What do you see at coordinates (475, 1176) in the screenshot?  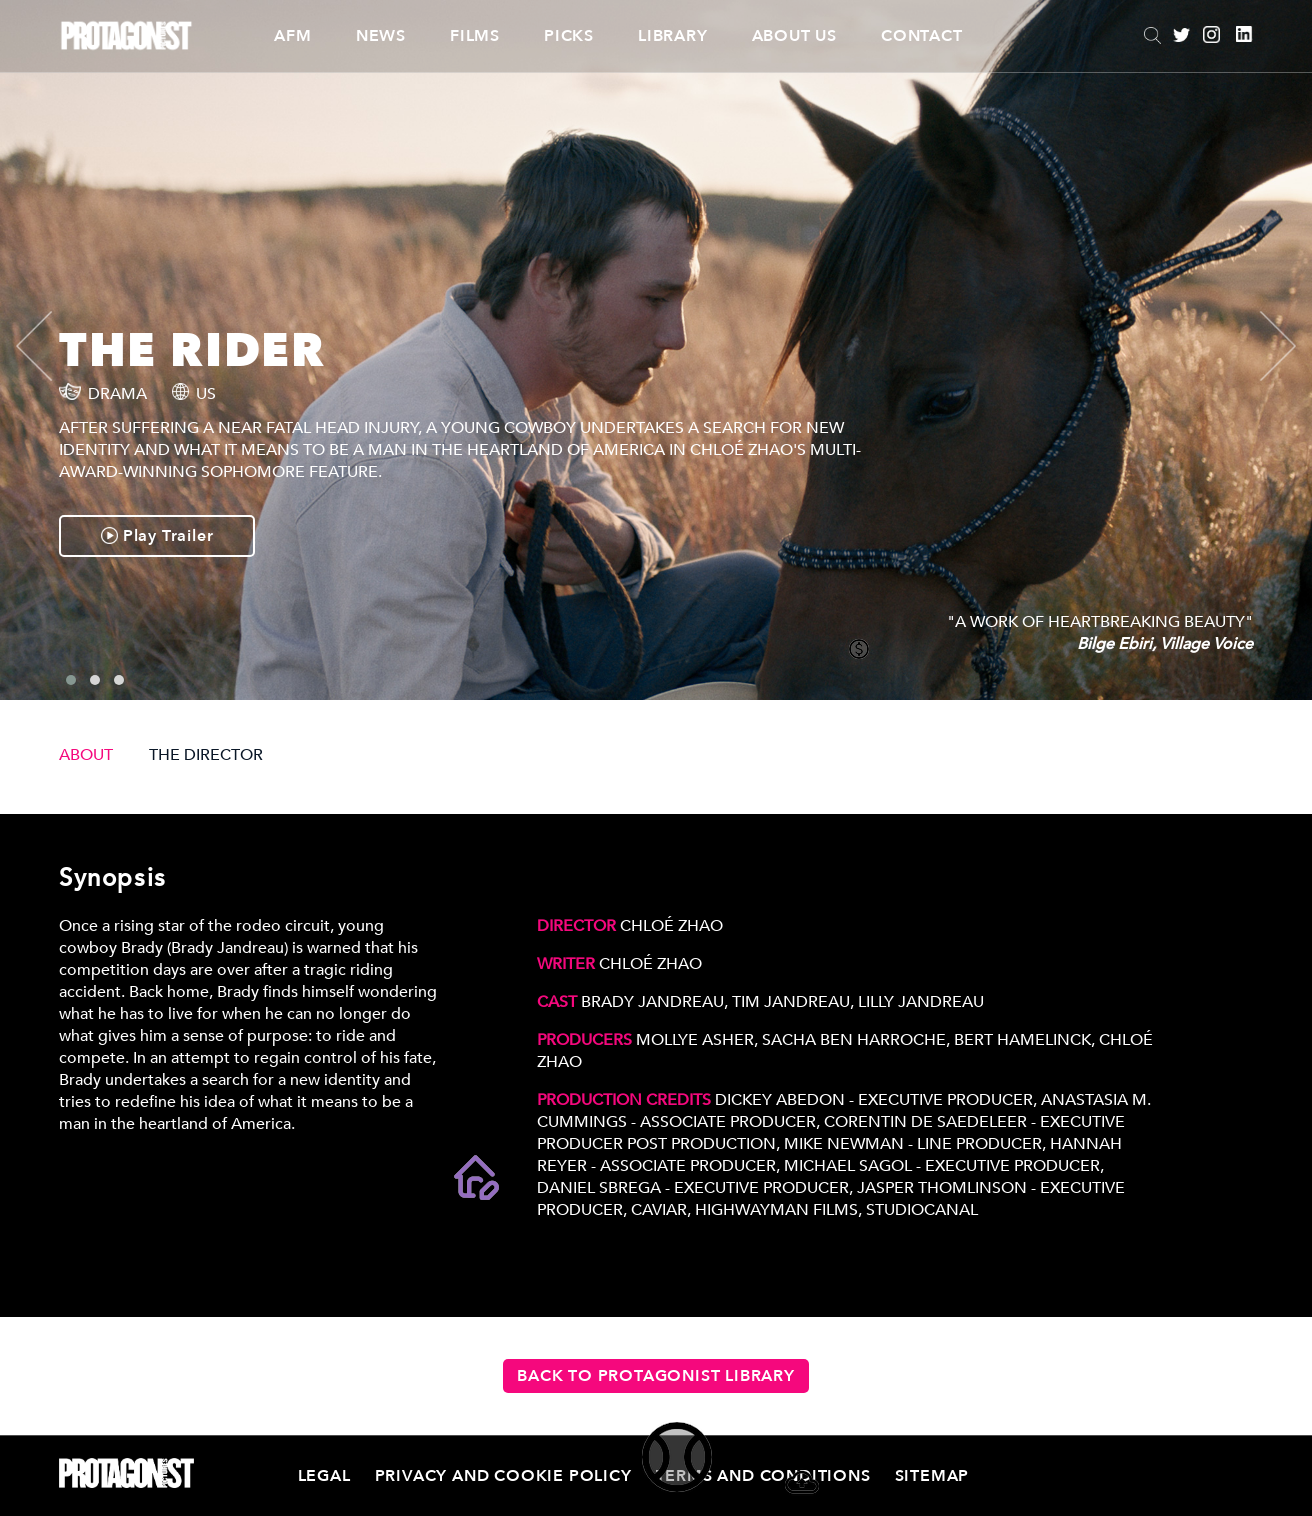 I see `edit home address or location` at bounding box center [475, 1176].